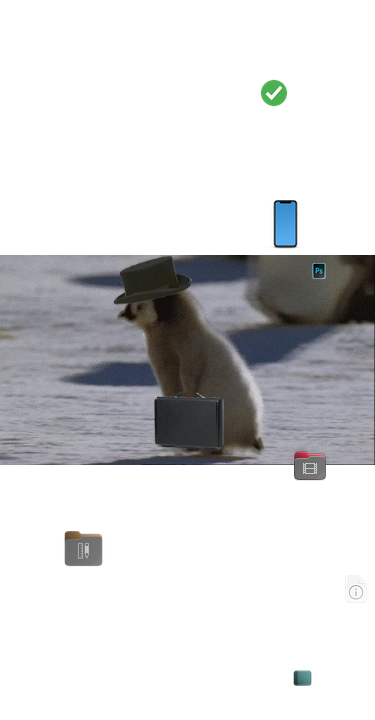 The width and height of the screenshot is (375, 720). What do you see at coordinates (310, 465) in the screenshot?
I see `open videos folder` at bounding box center [310, 465].